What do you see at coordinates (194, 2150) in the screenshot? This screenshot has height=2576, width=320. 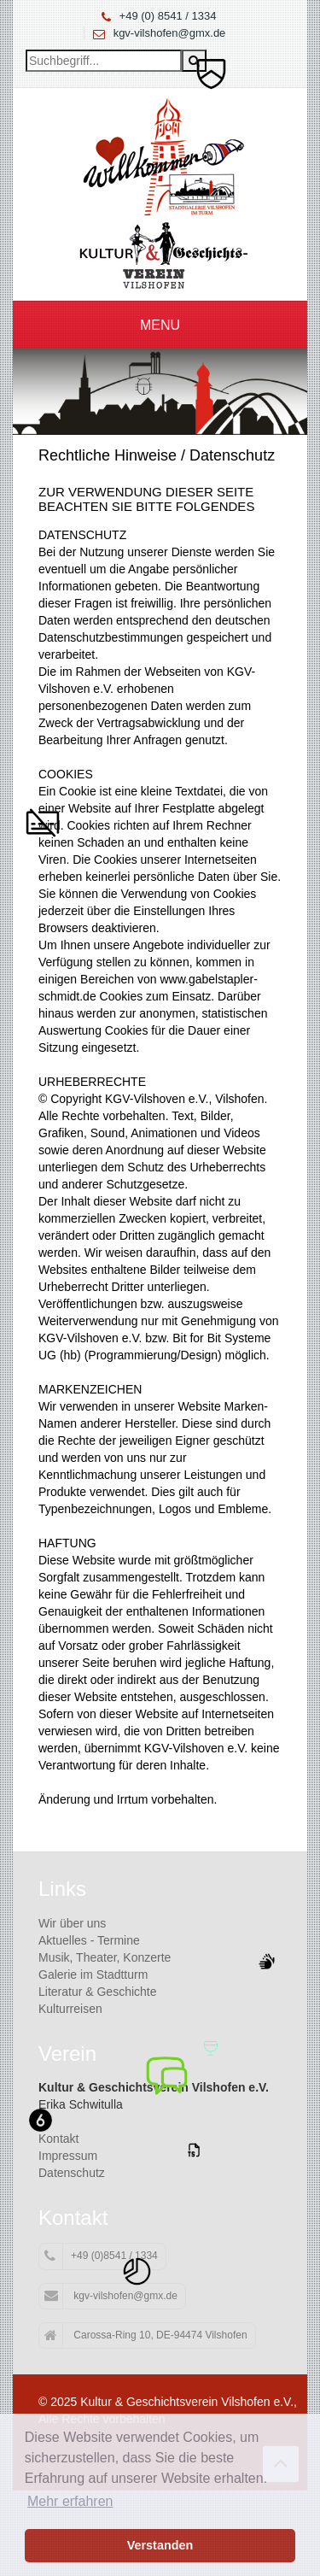 I see `indicates a TypeScript file` at bounding box center [194, 2150].